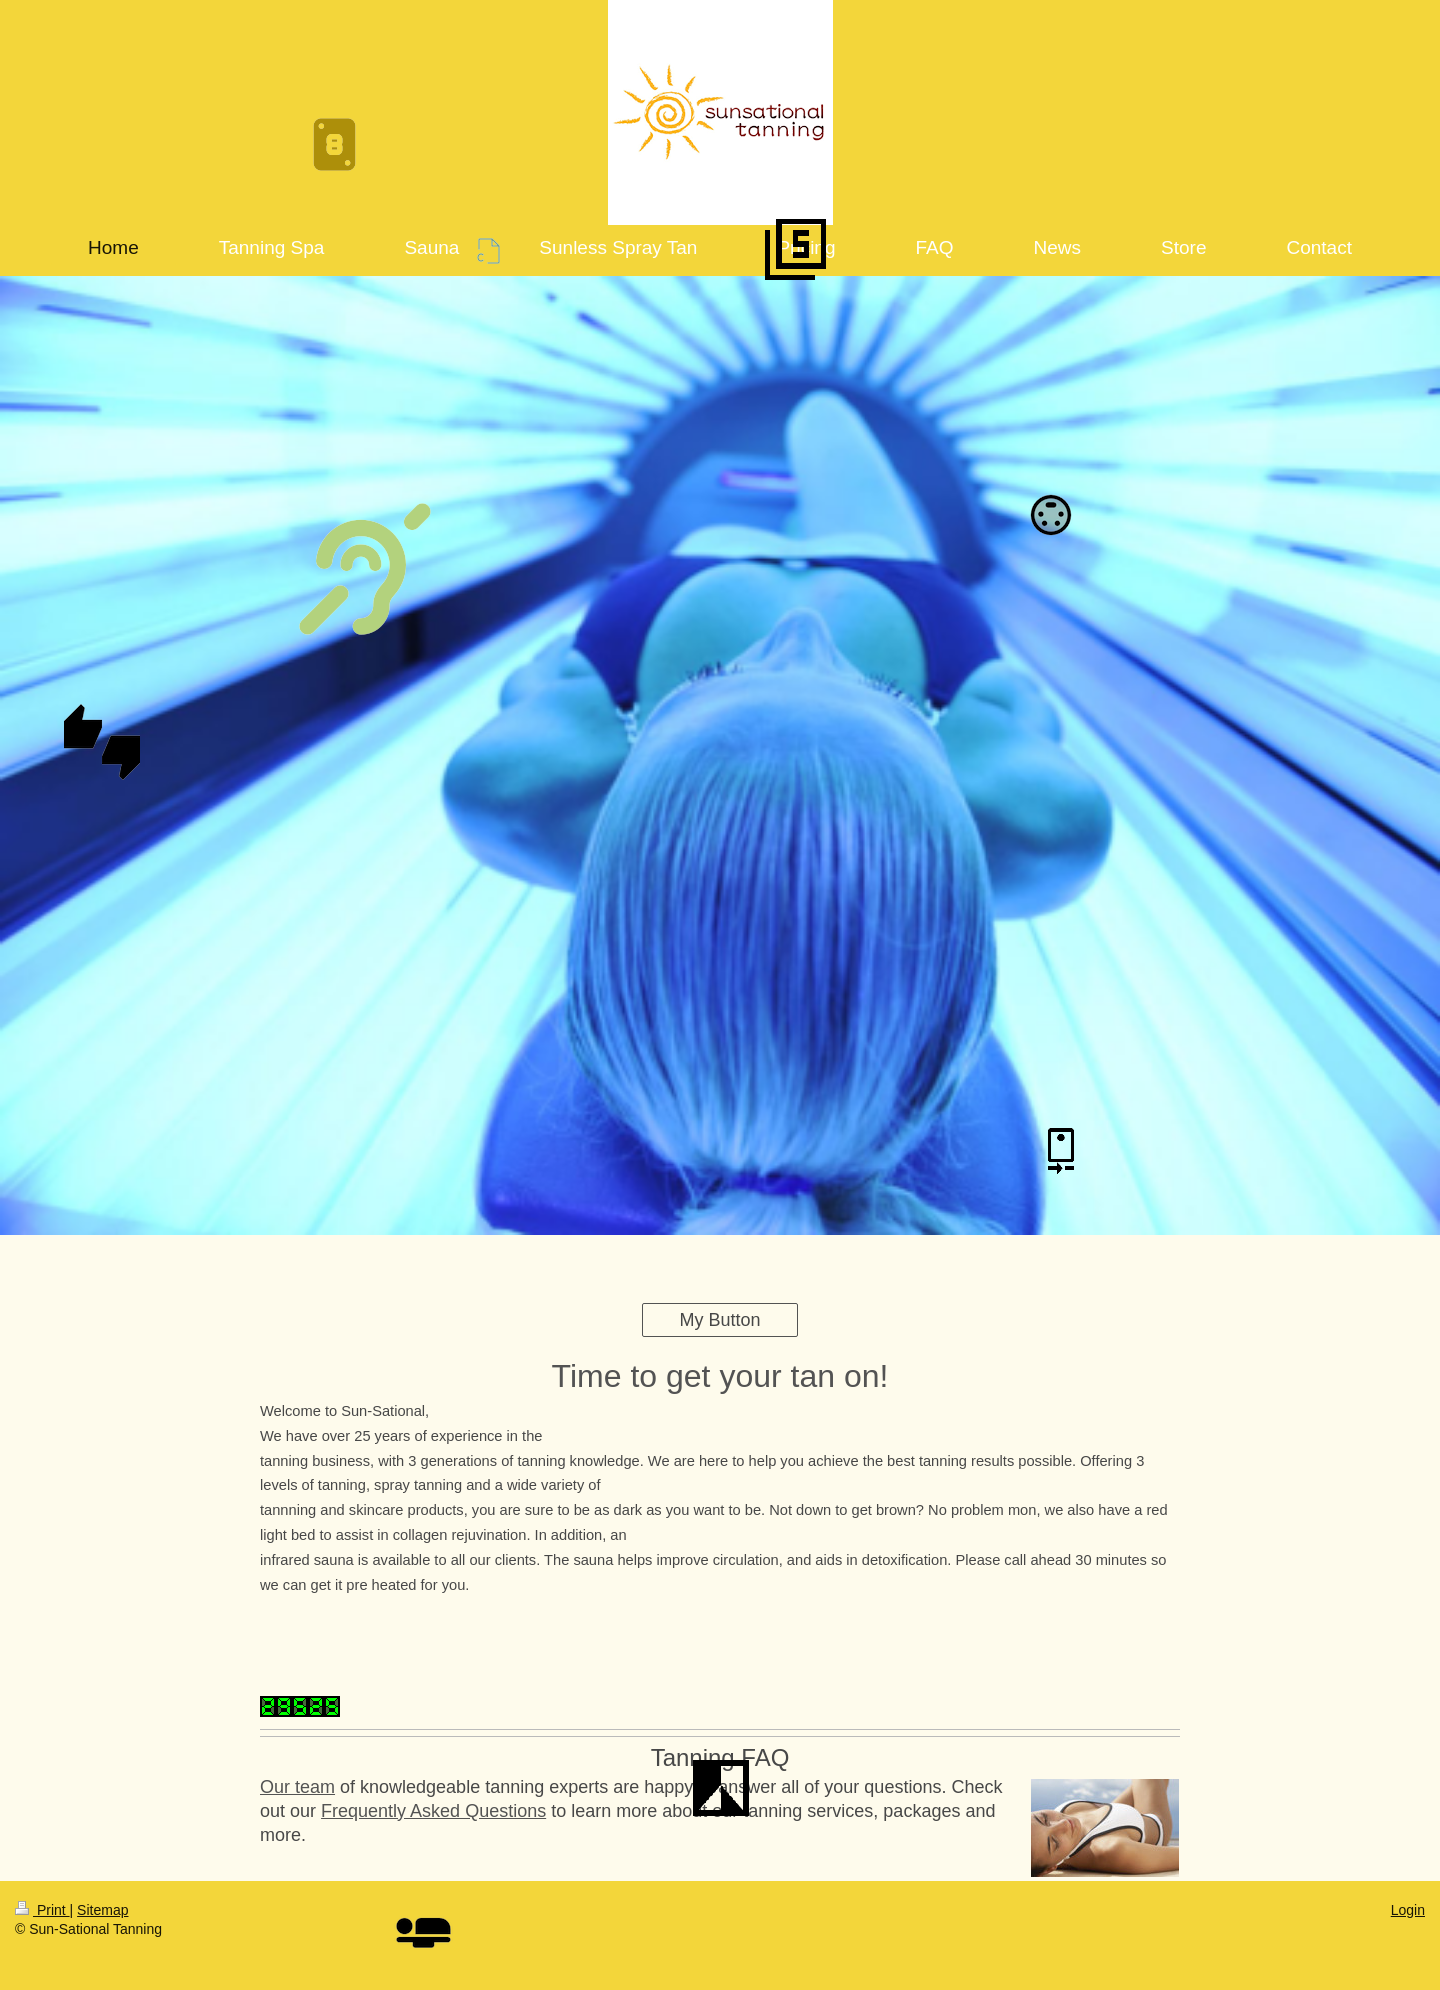  I want to click on rate or provide feedback, so click(102, 742).